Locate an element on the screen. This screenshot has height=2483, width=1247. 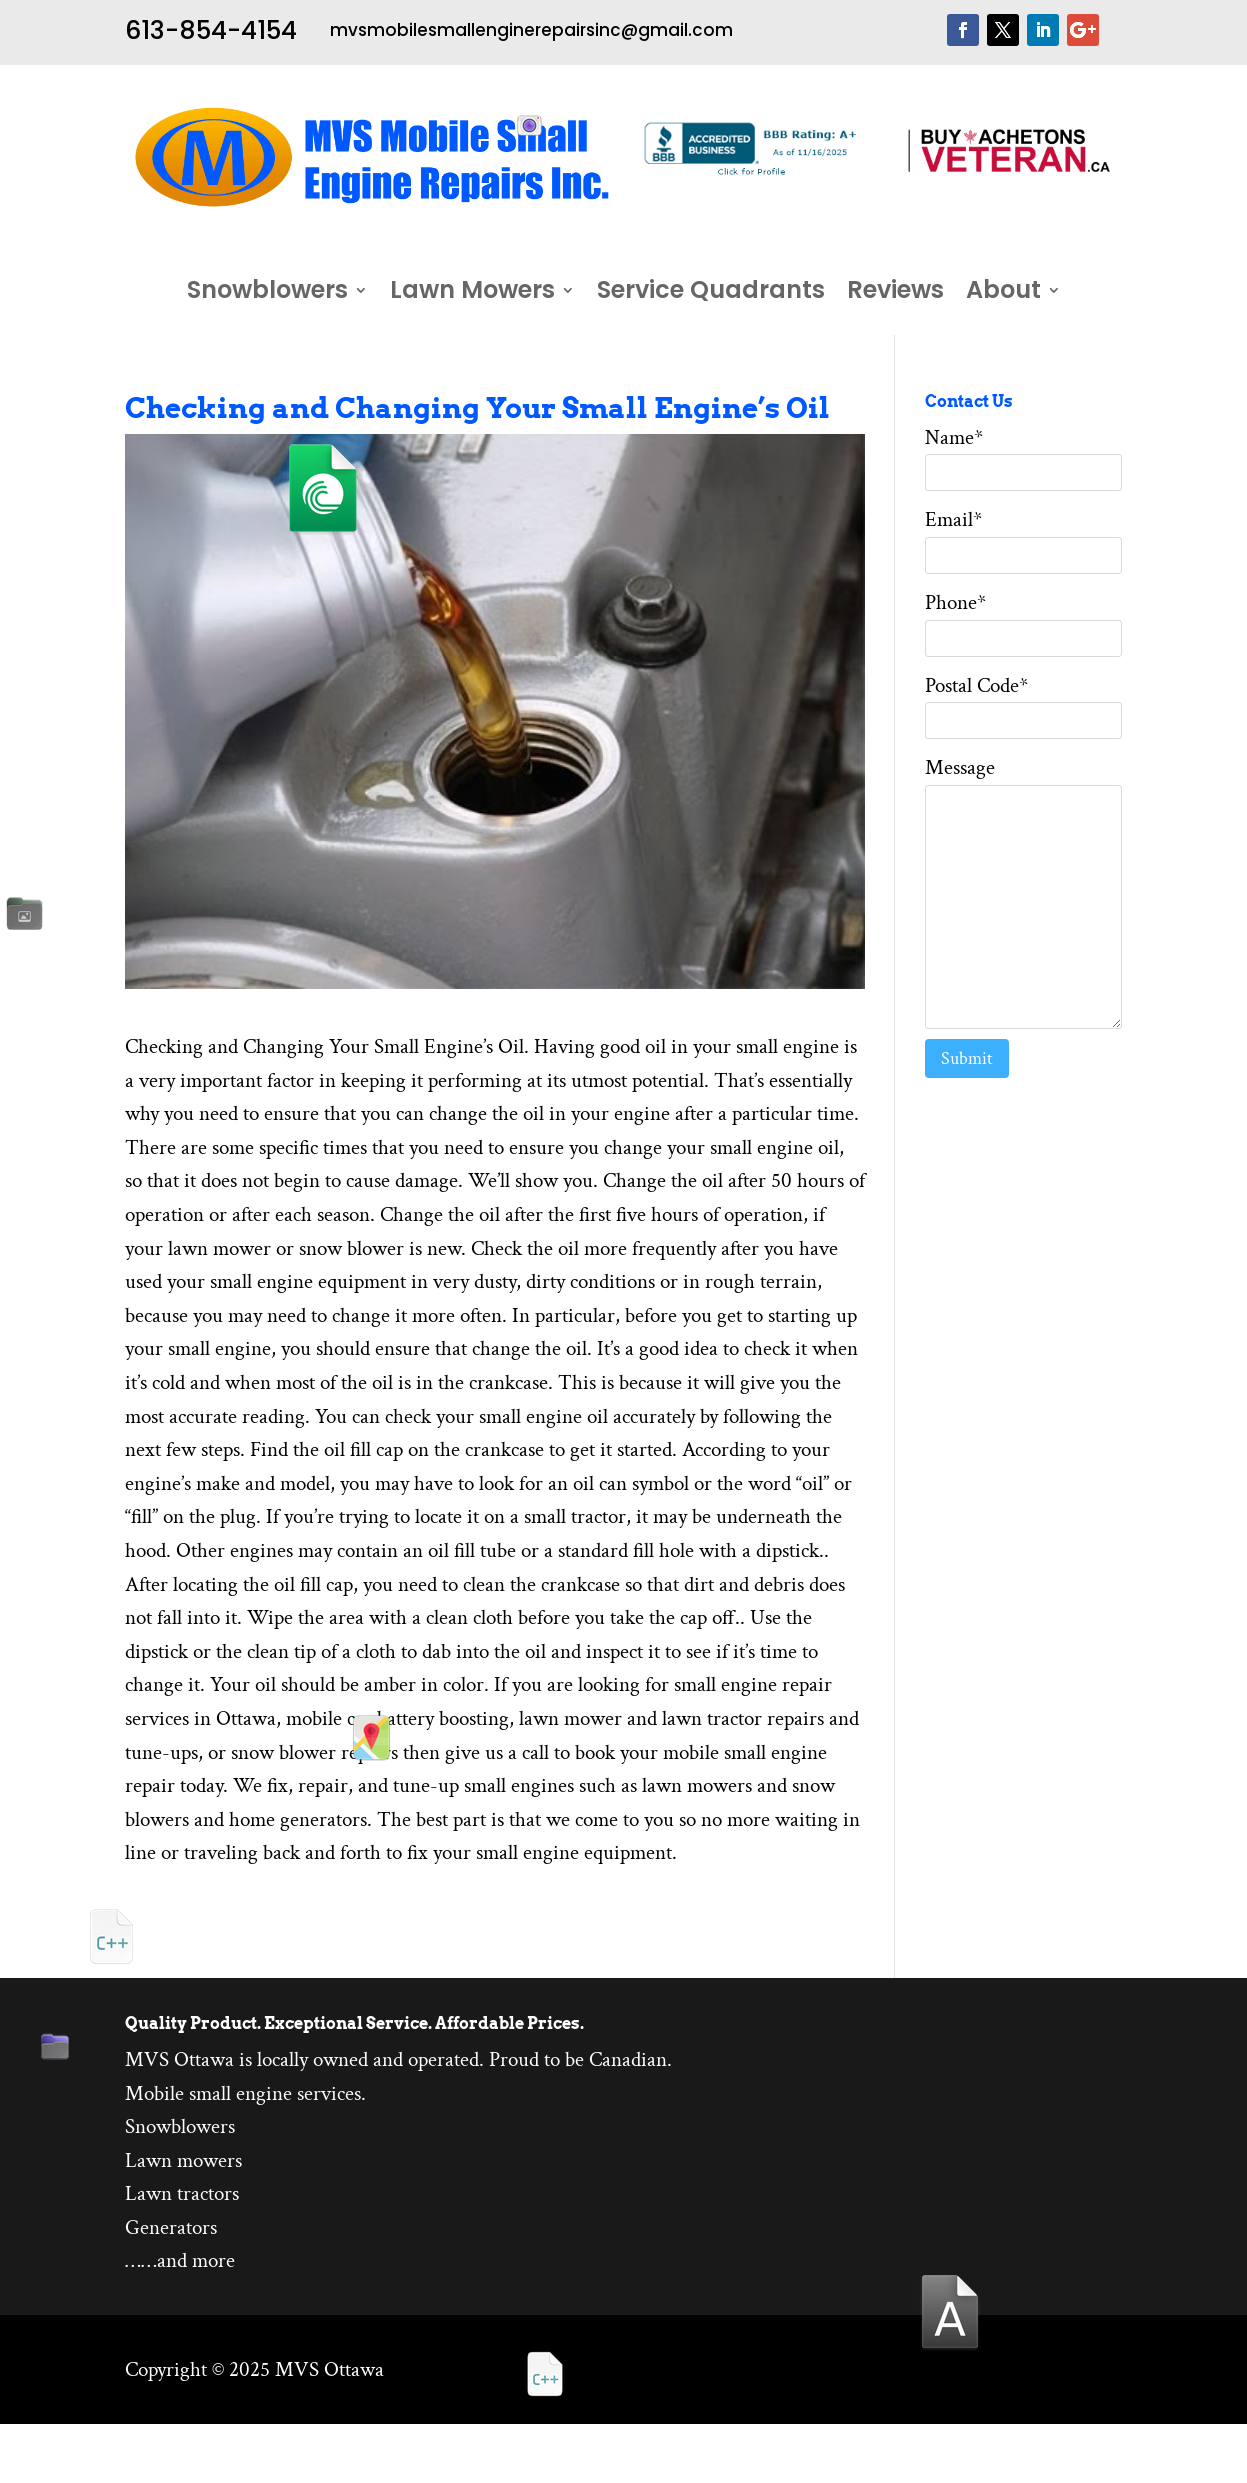
indicates an open or expanded folder is located at coordinates (55, 2046).